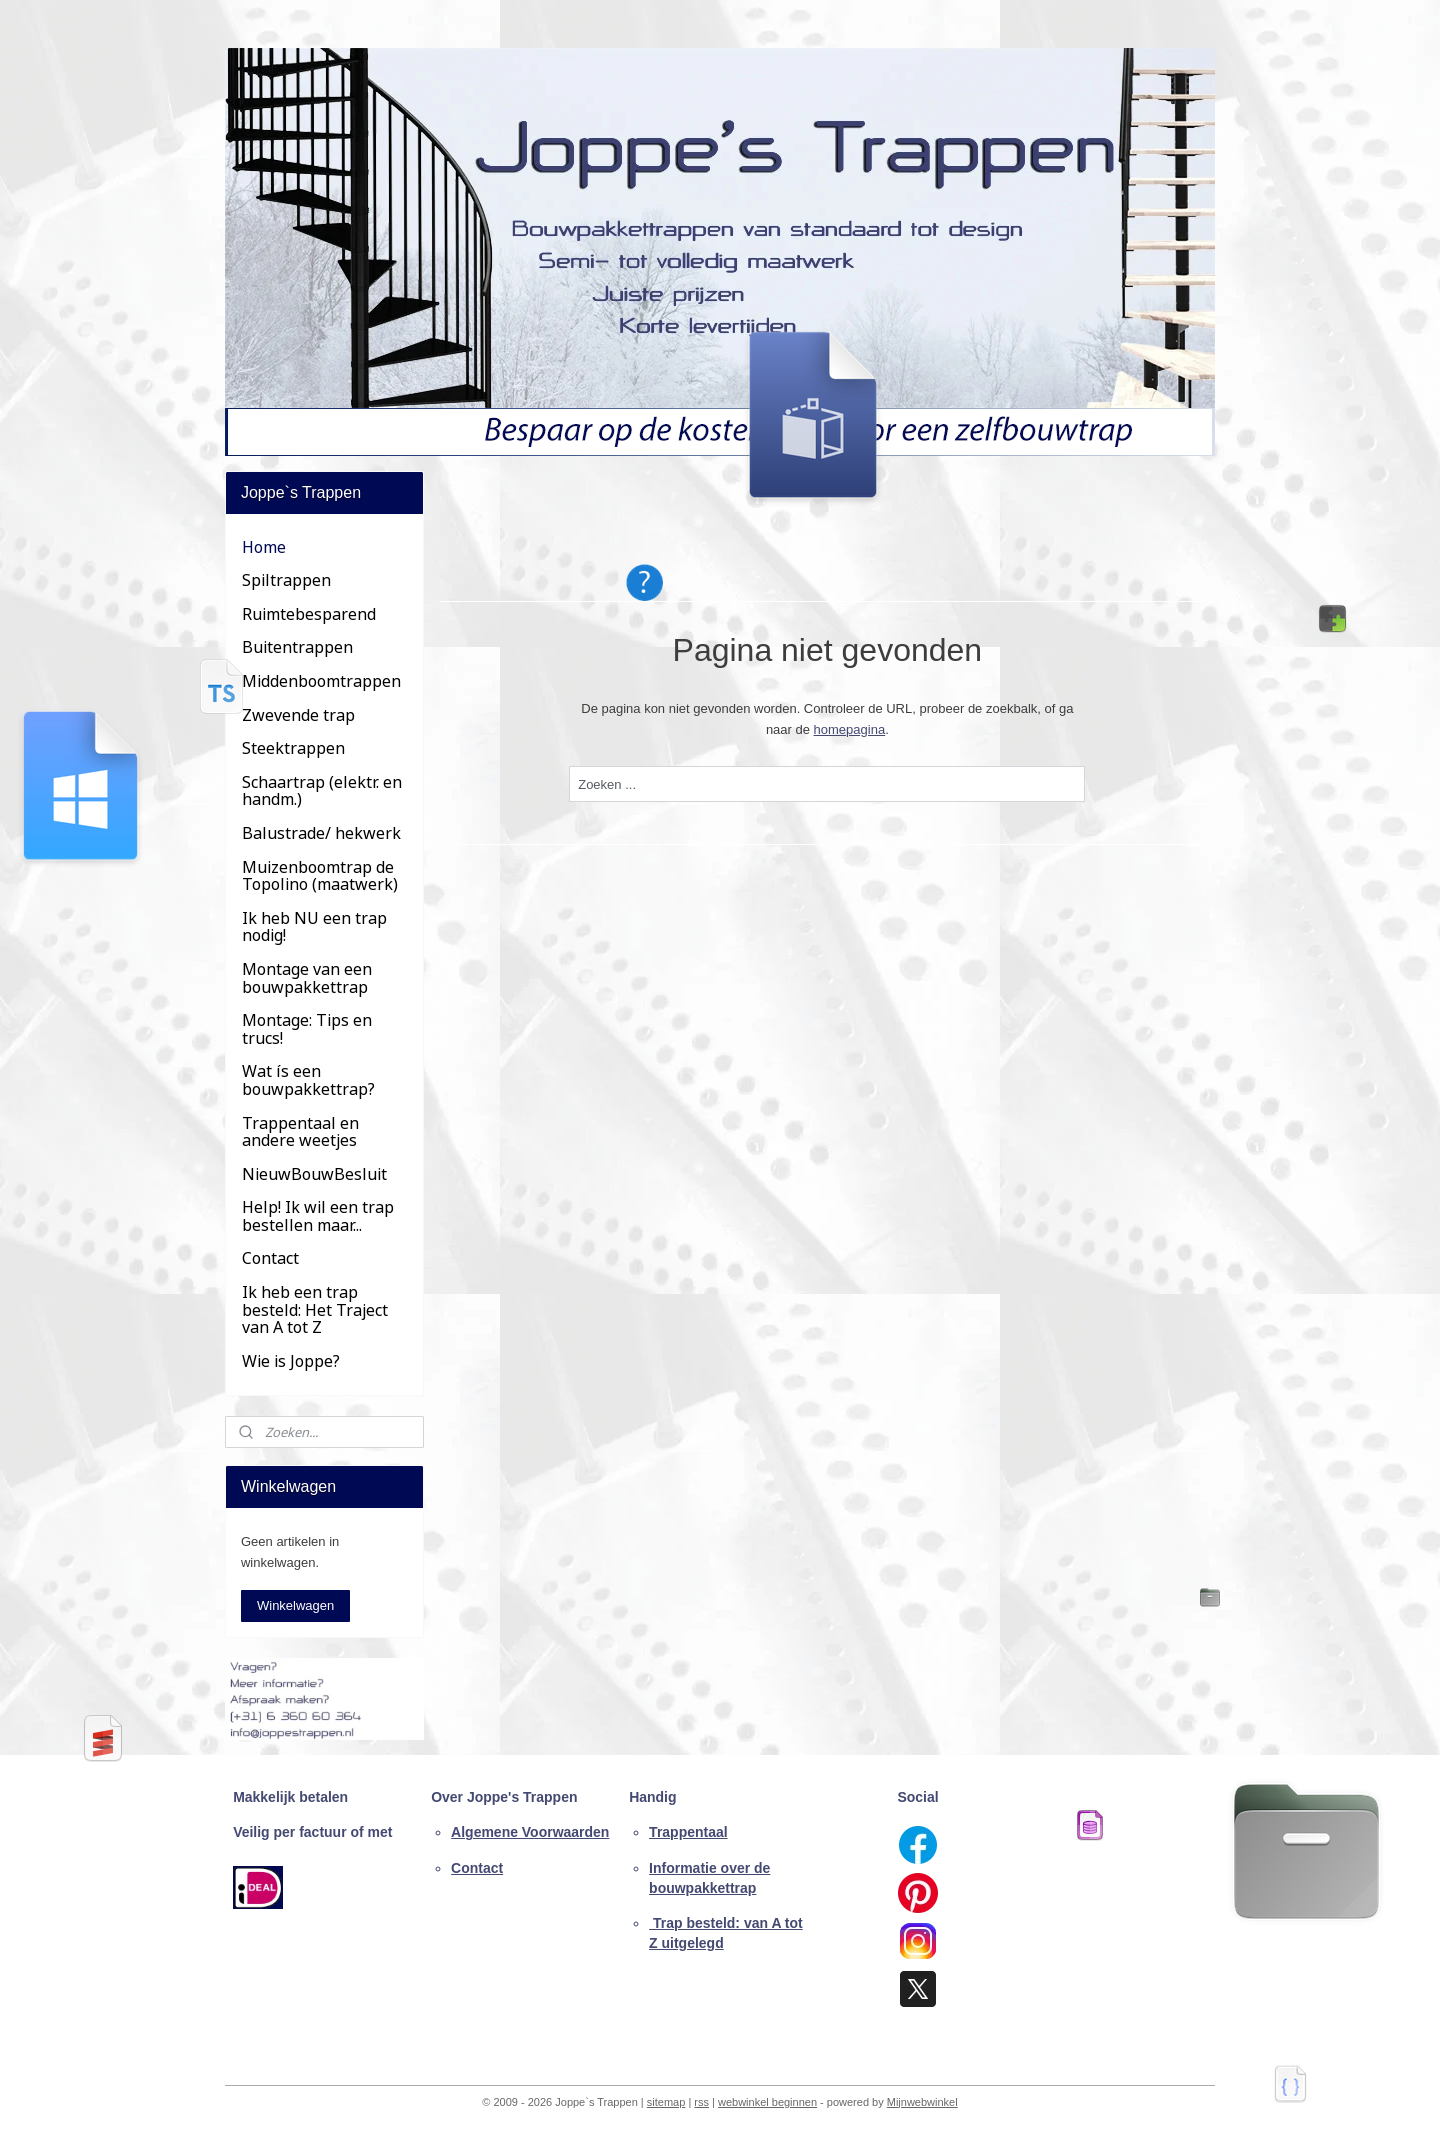  What do you see at coordinates (1290, 2083) in the screenshot?
I see `open a CSS stylesheet file` at bounding box center [1290, 2083].